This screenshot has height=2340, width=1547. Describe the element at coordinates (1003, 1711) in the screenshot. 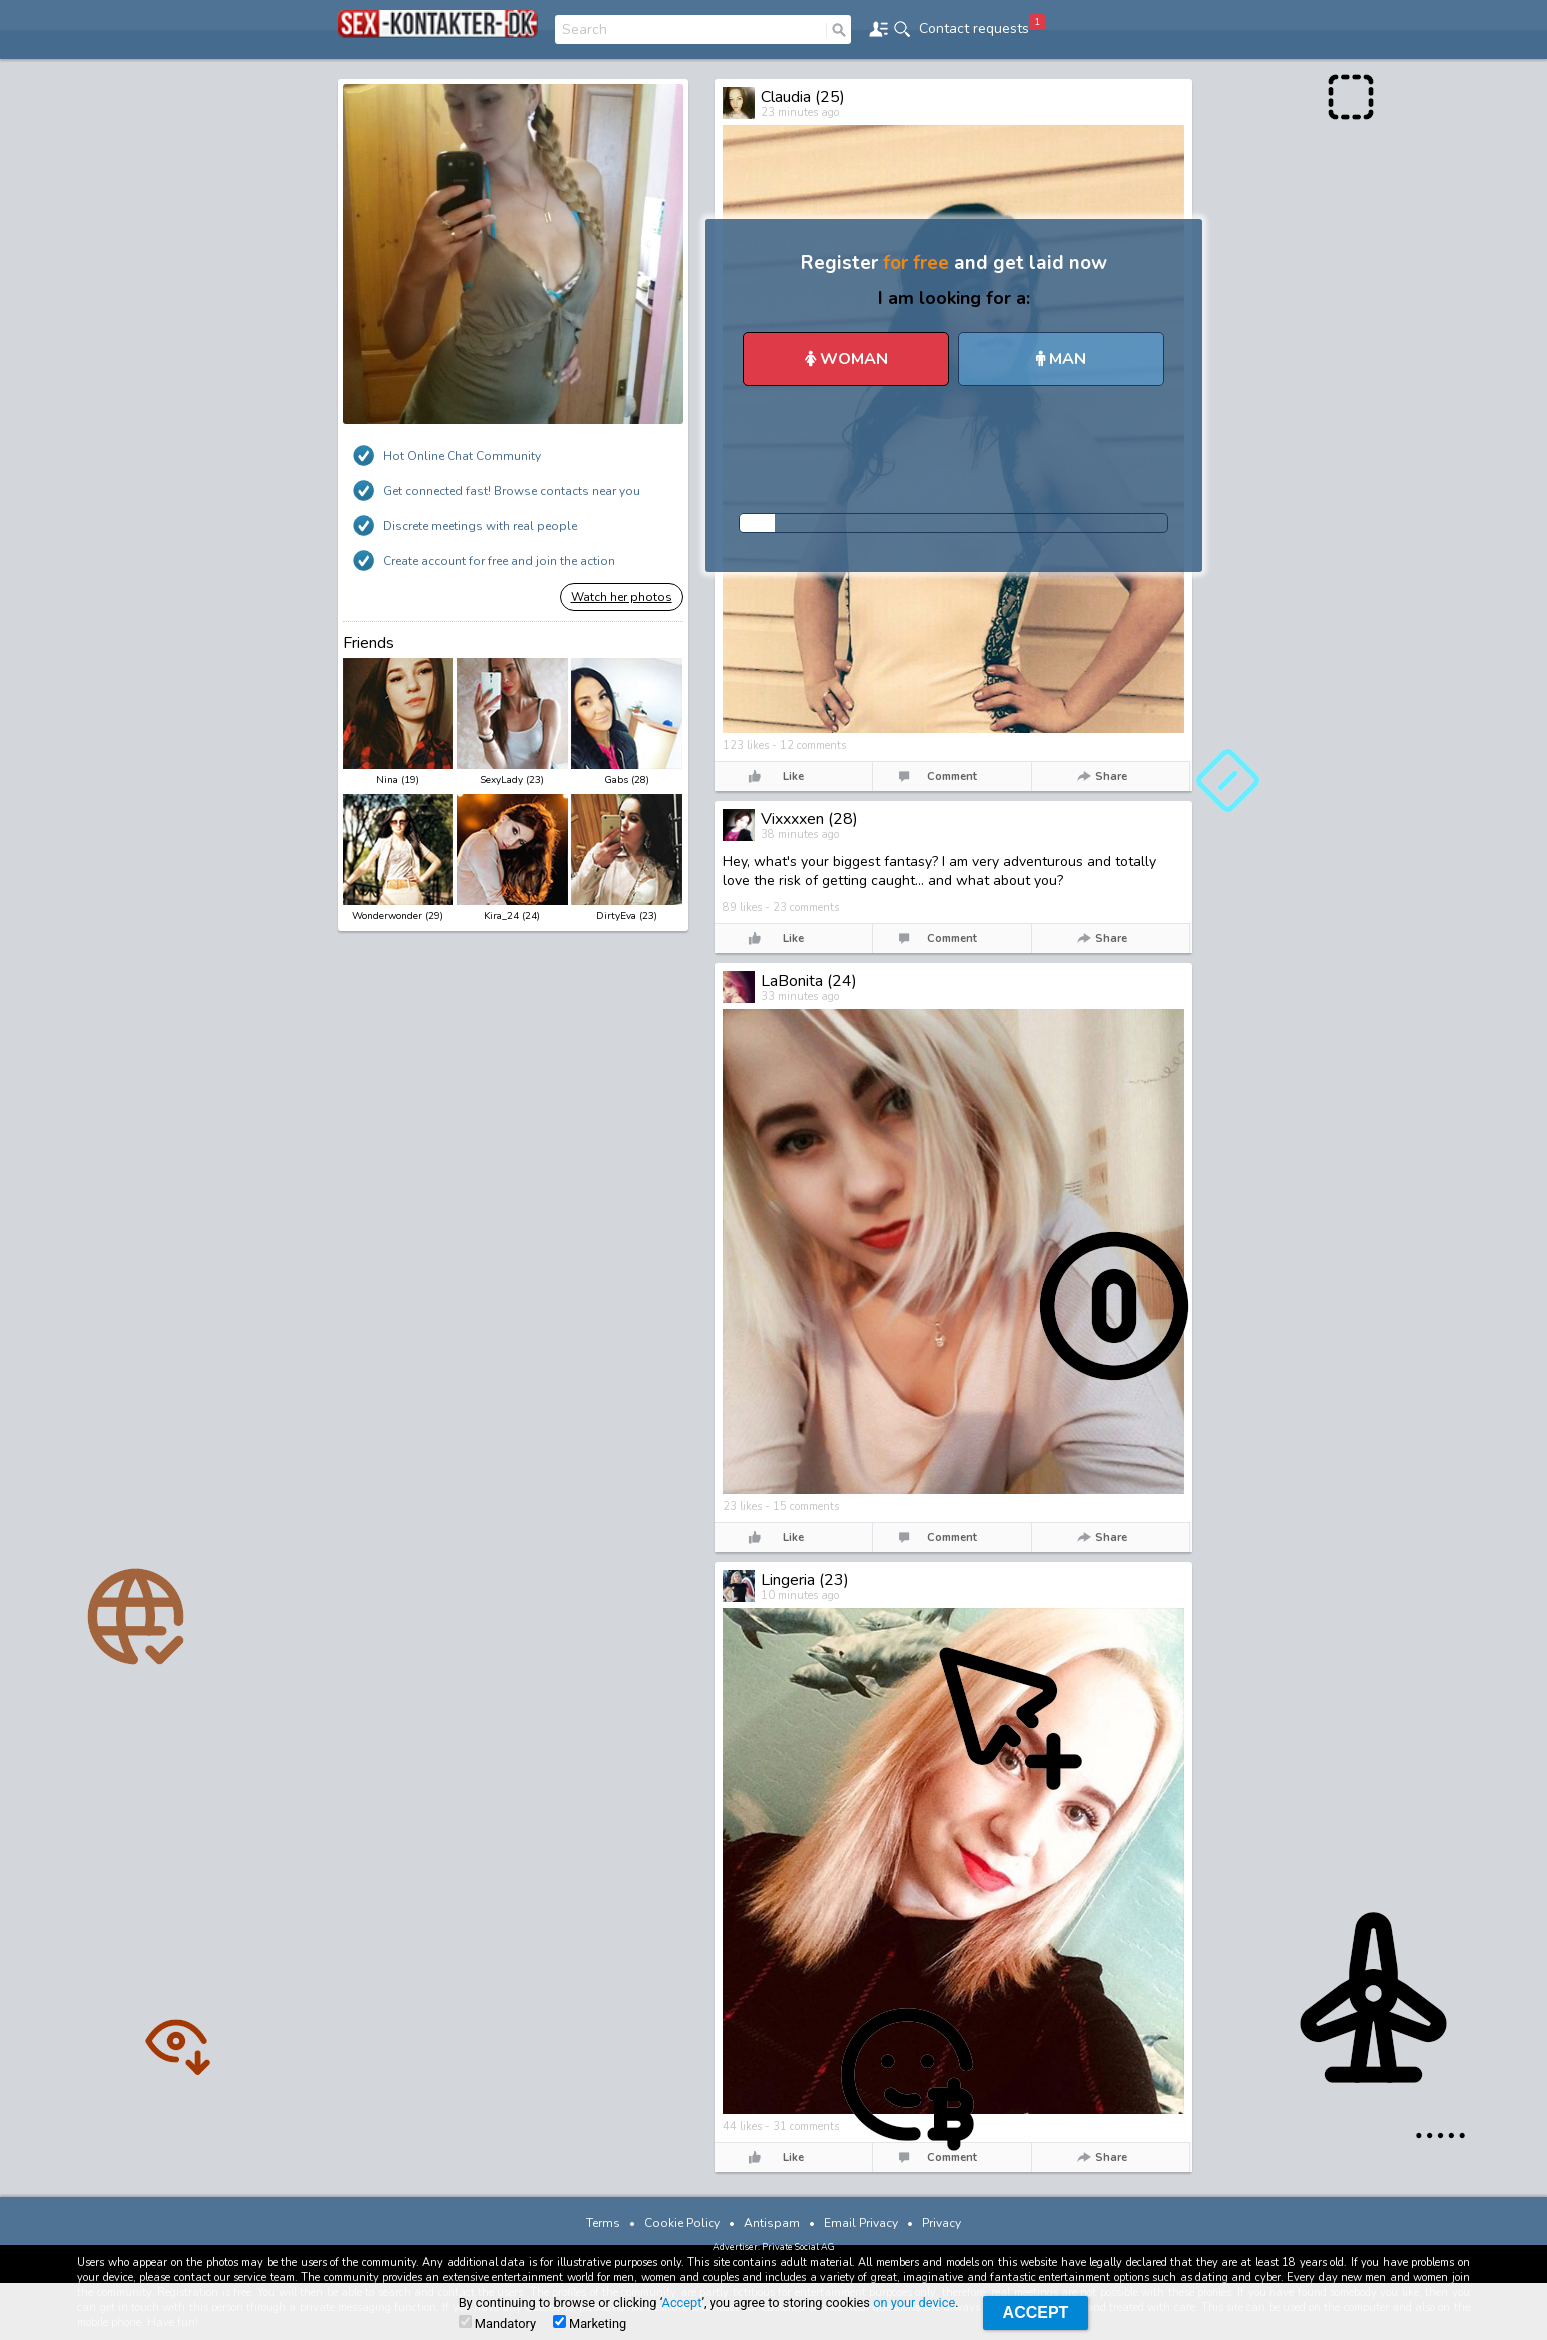

I see `add a new cursor or pointer` at that location.